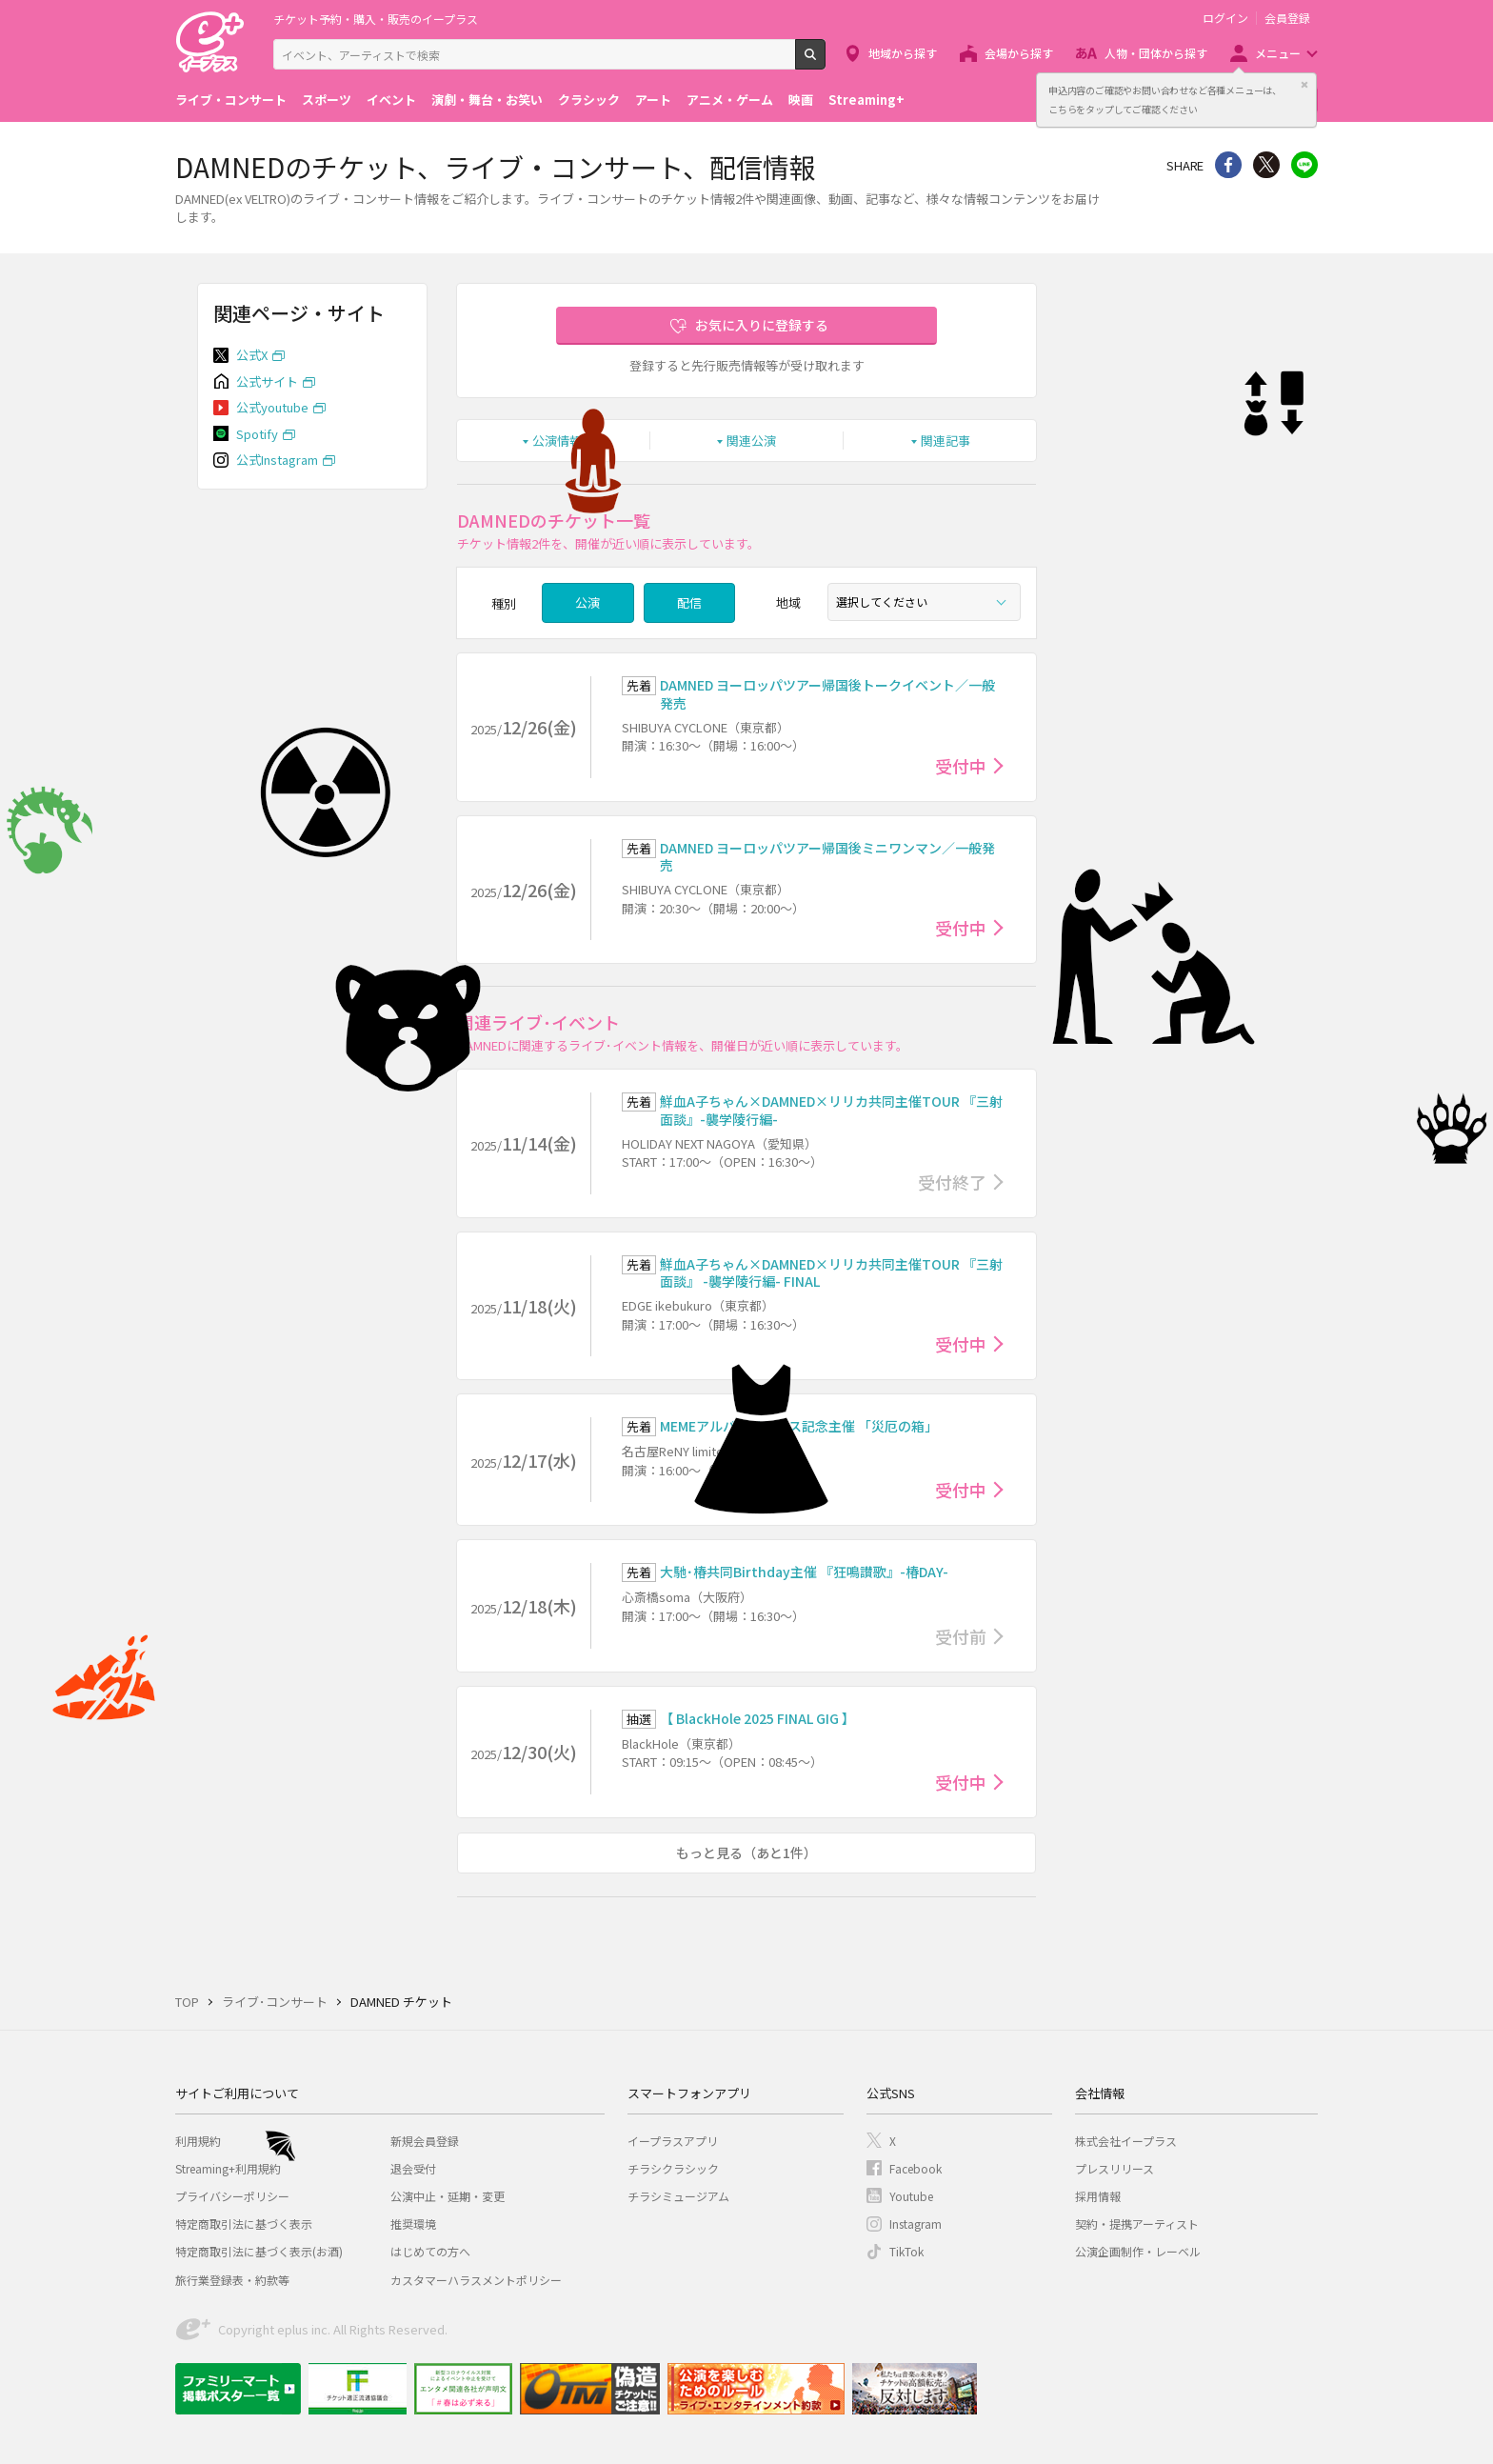 The width and height of the screenshot is (1493, 2464). What do you see at coordinates (408, 1028) in the screenshot?
I see `represents a bear character or avatar in a game` at bounding box center [408, 1028].